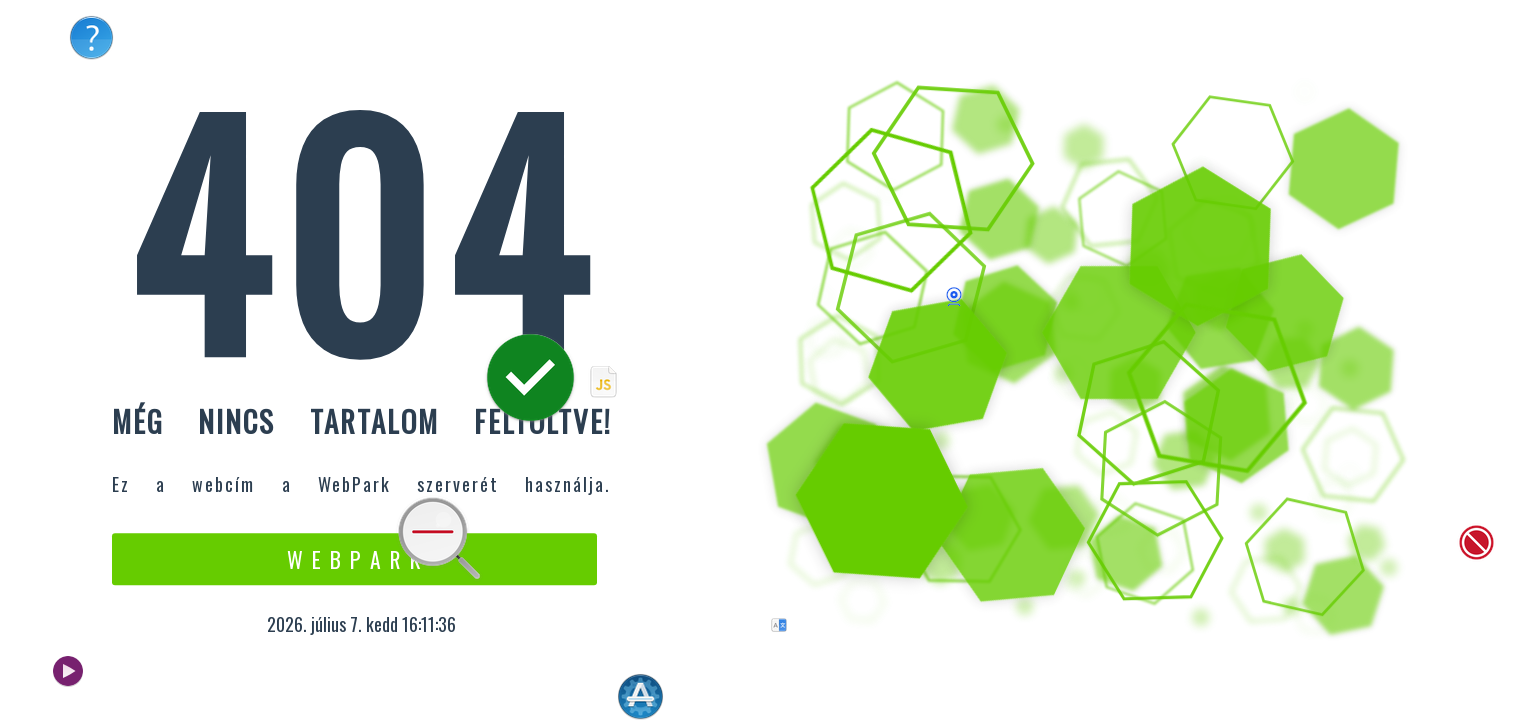  Describe the element at coordinates (954, 296) in the screenshot. I see `access webcam settings` at that location.